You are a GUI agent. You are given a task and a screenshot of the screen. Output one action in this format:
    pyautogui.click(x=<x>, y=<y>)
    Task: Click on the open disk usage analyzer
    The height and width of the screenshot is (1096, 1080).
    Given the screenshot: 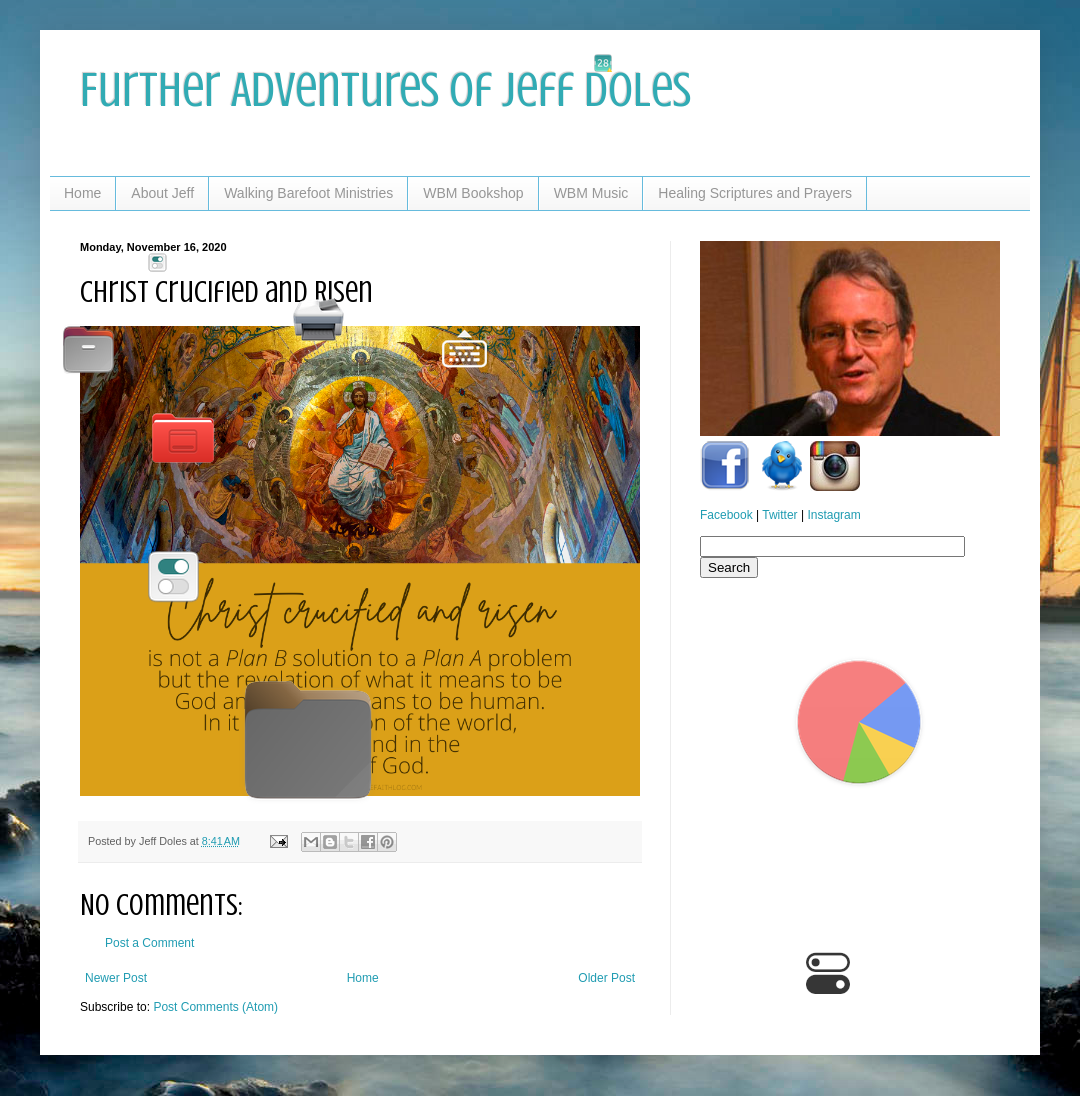 What is the action you would take?
    pyautogui.click(x=859, y=722)
    